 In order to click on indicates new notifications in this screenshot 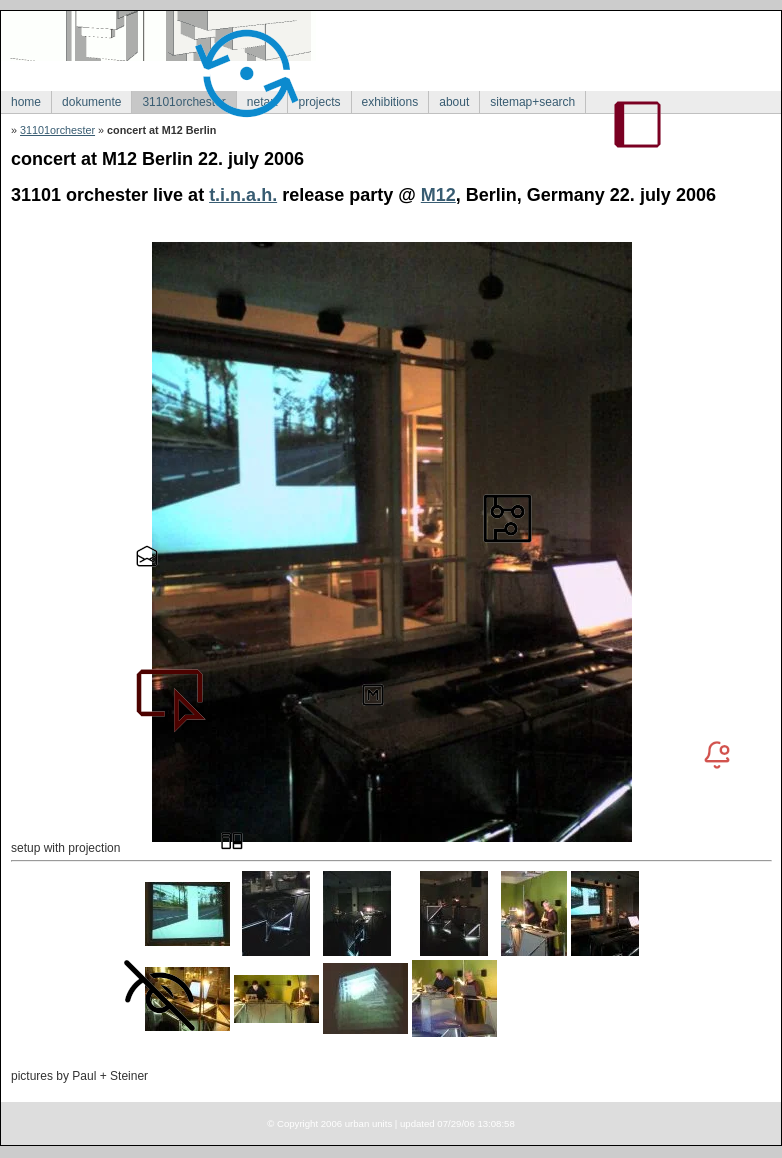, I will do `click(717, 755)`.